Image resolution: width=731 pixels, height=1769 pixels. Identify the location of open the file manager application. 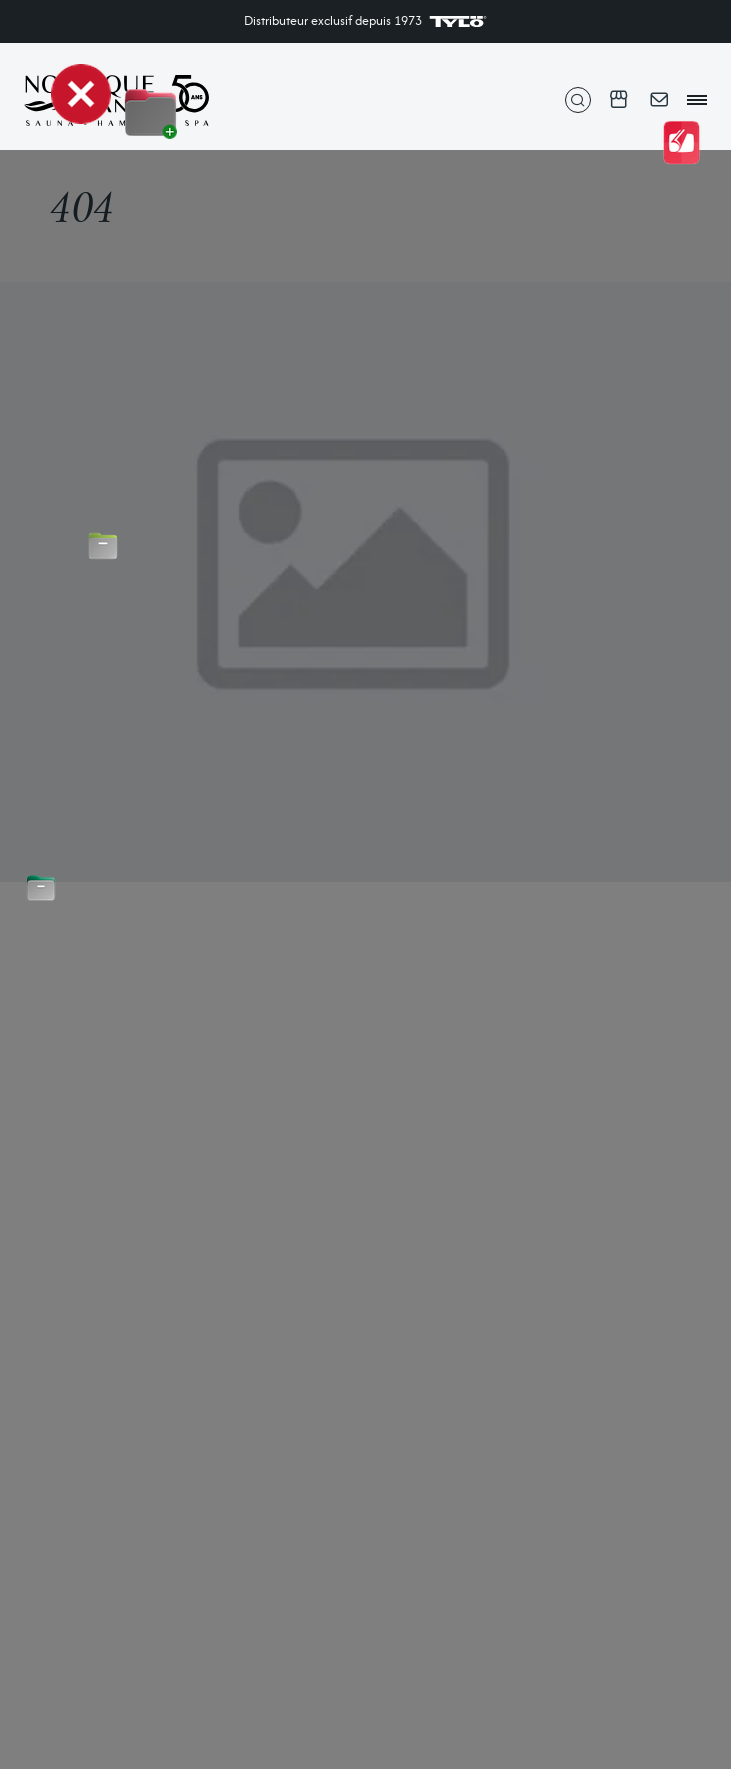
(103, 546).